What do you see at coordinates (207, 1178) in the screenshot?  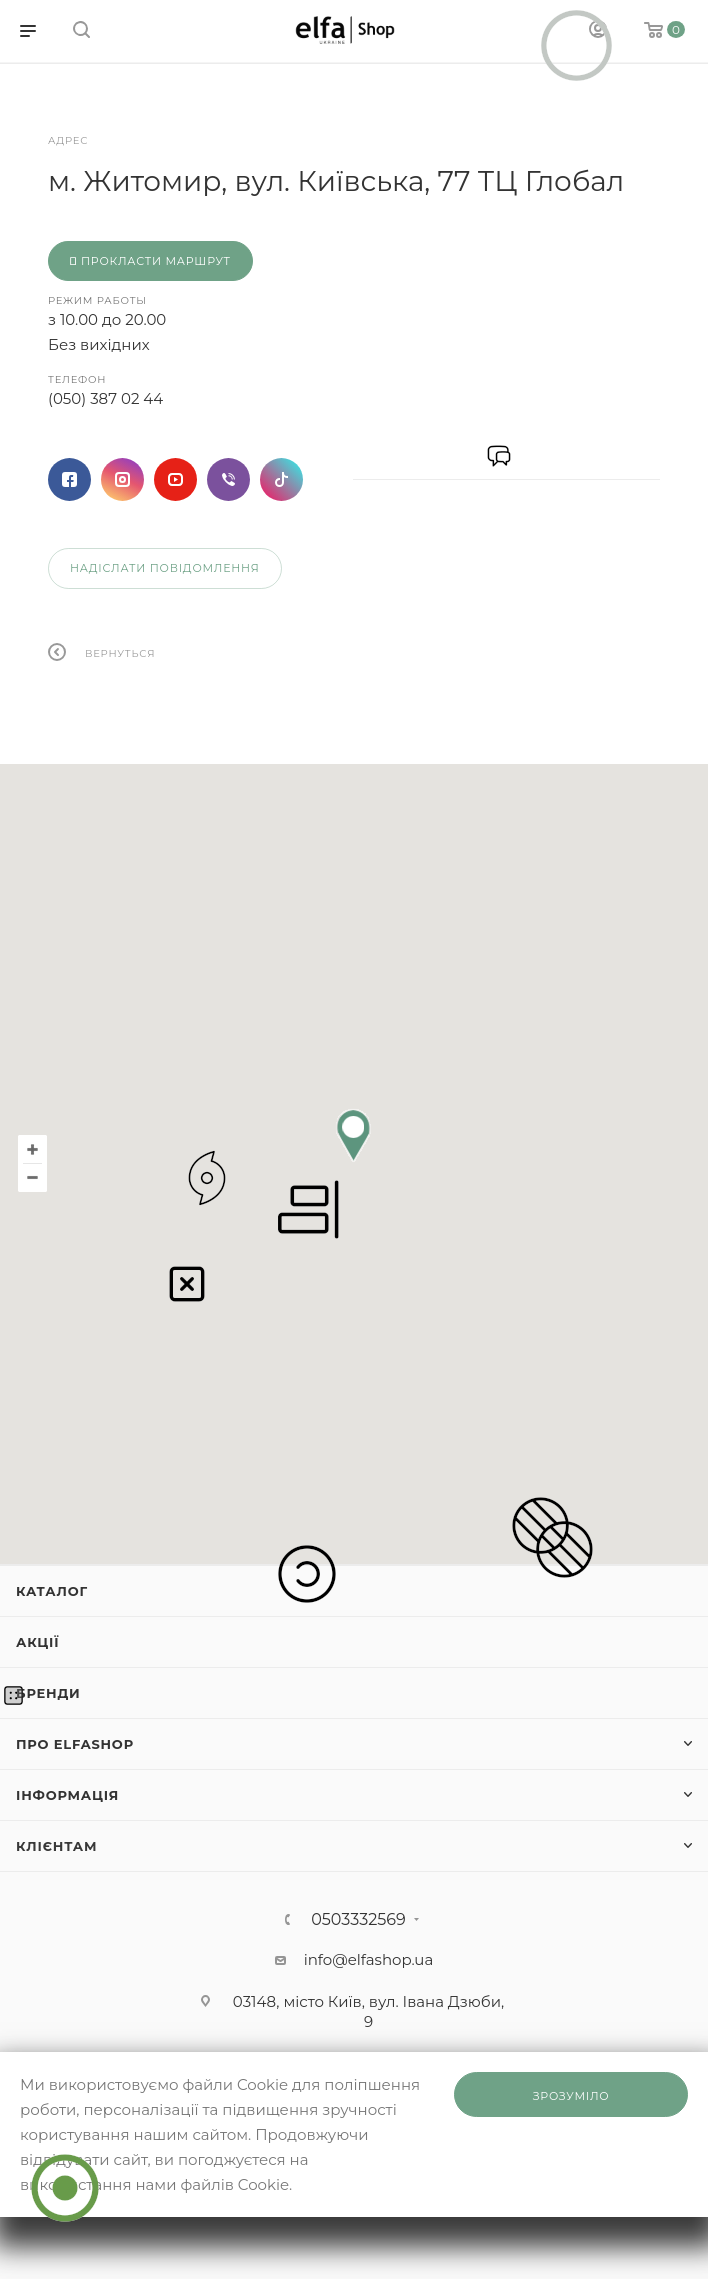 I see `indicates hurricane or tropical storm warning` at bounding box center [207, 1178].